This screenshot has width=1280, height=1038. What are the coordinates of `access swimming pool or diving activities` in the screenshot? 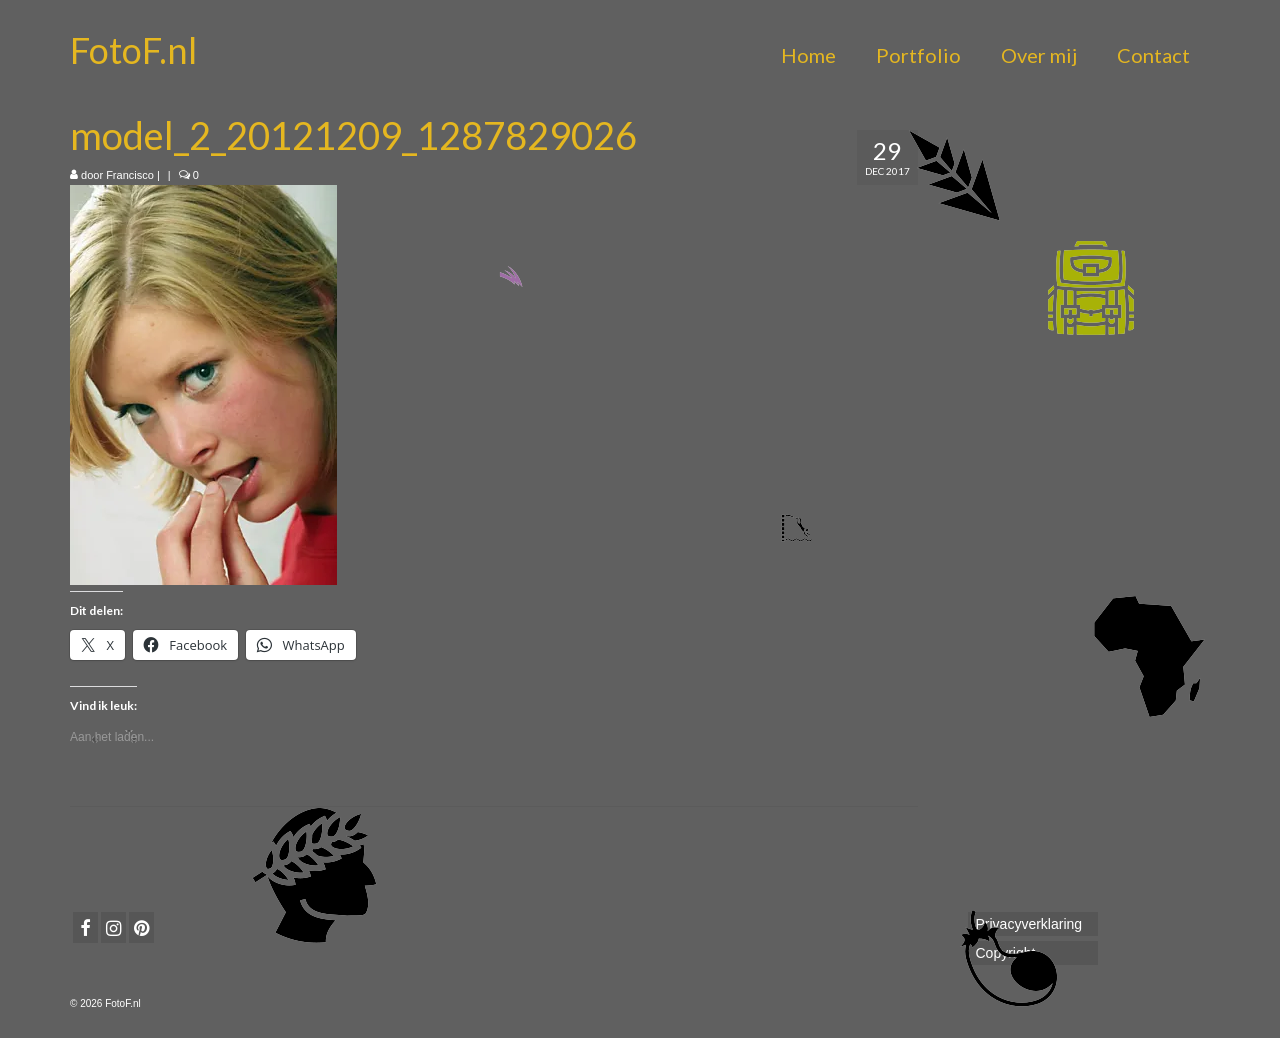 It's located at (796, 526).